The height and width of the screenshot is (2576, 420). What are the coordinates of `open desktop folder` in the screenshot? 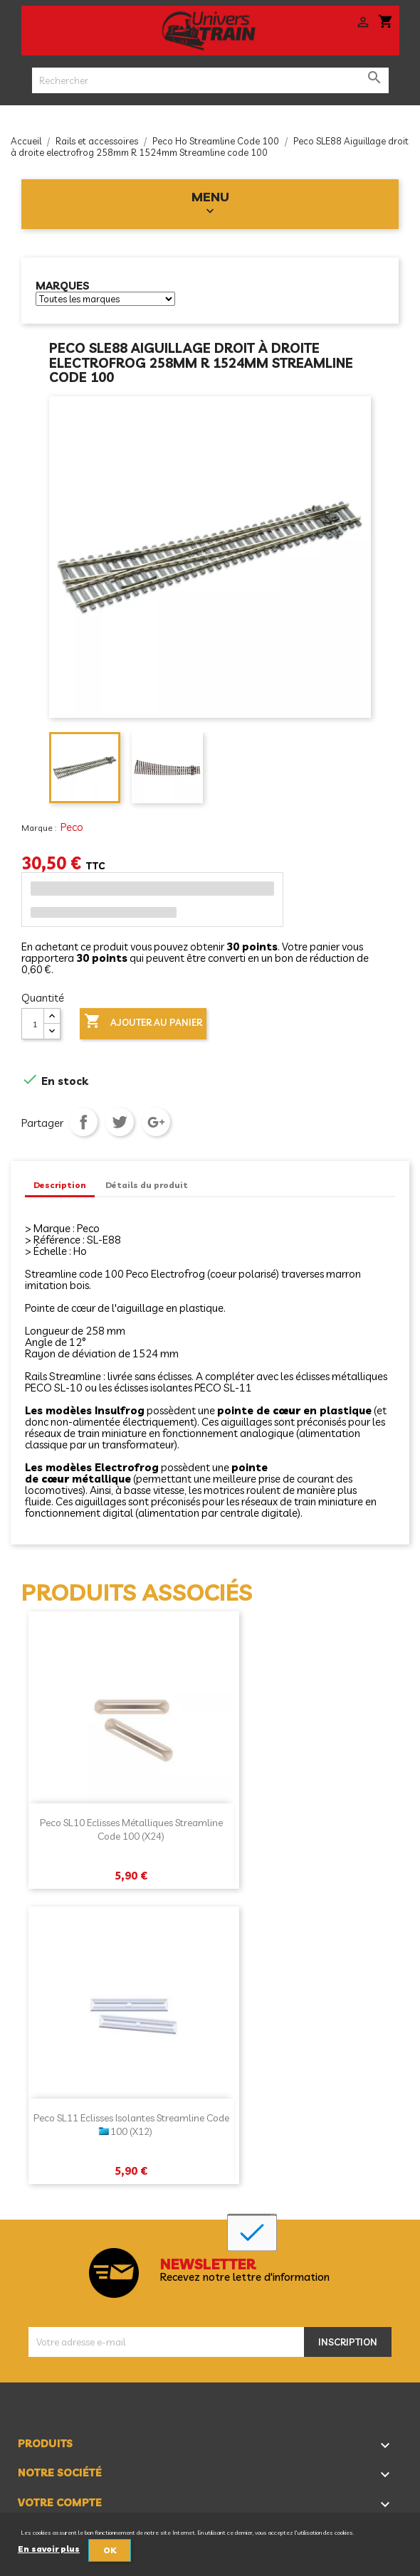 It's located at (104, 2131).